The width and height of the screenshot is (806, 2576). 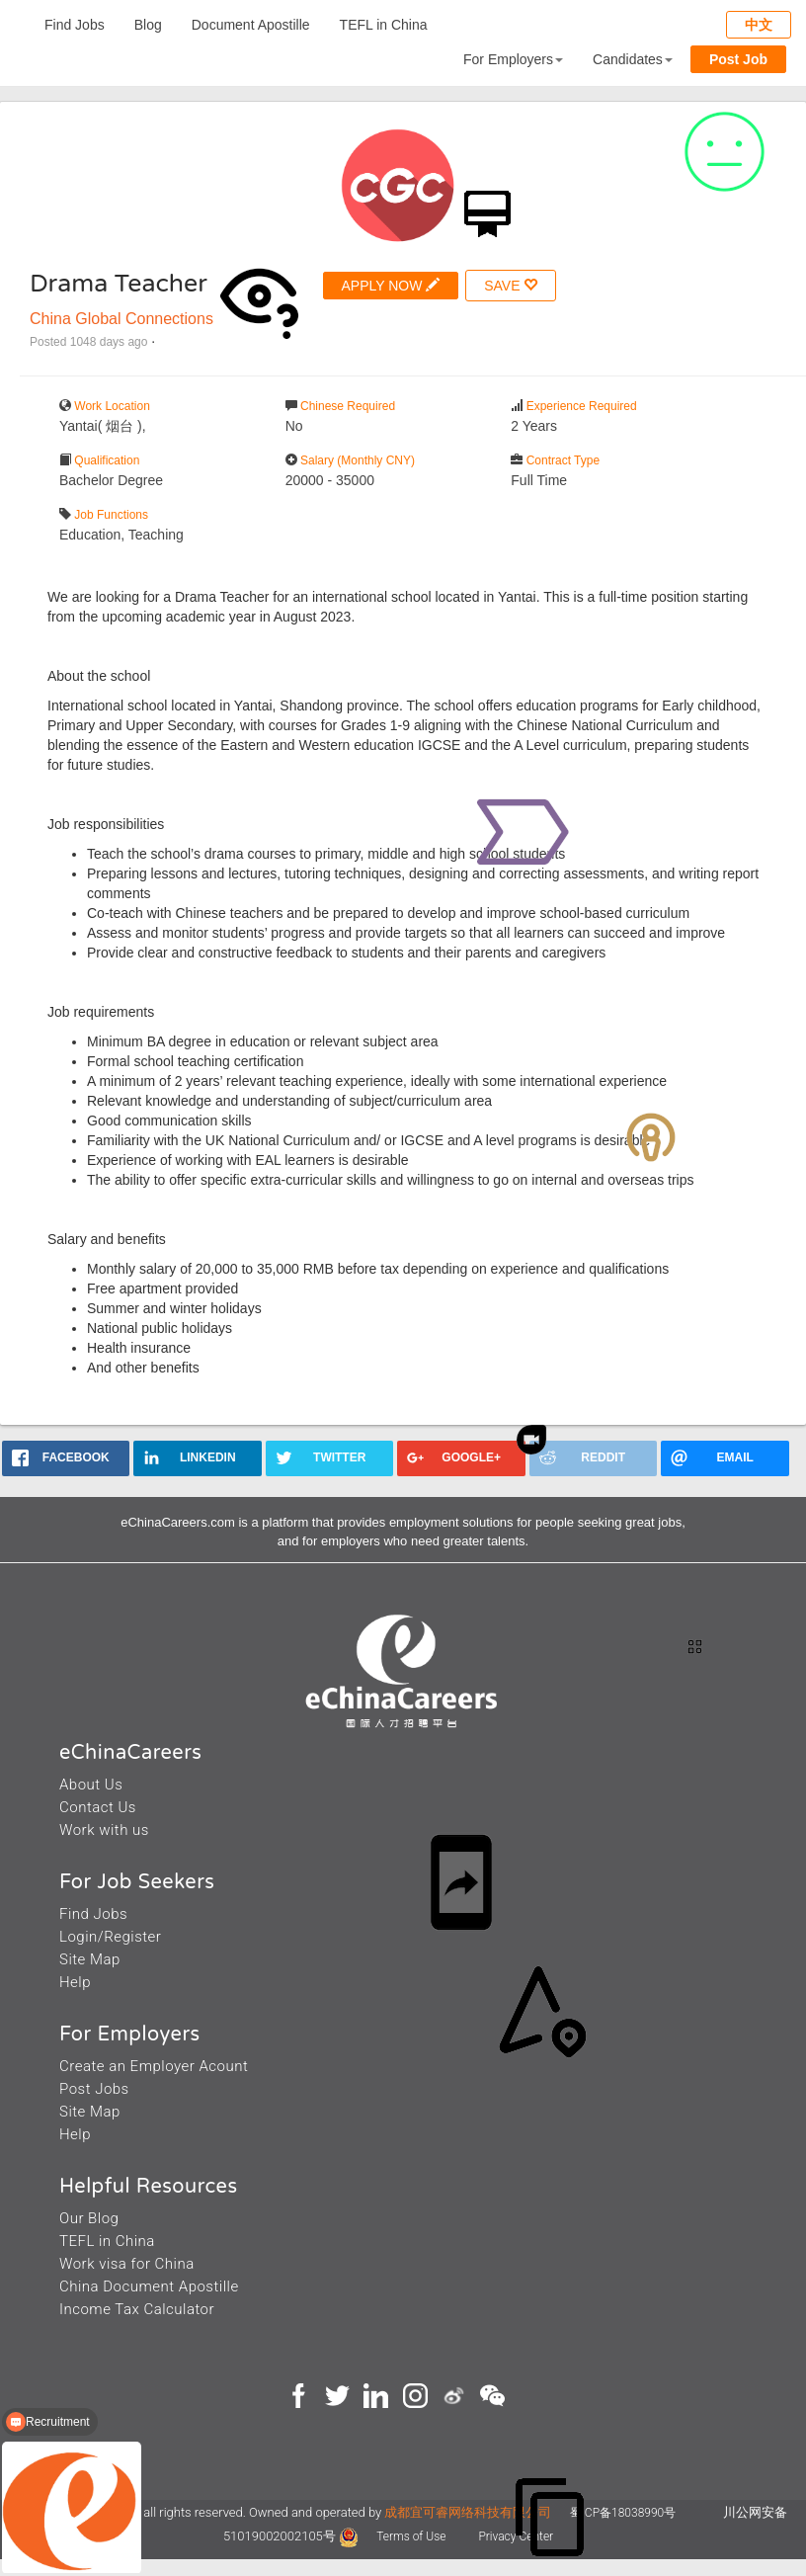 I want to click on share your mobile screen with others, so click(x=461, y=1882).